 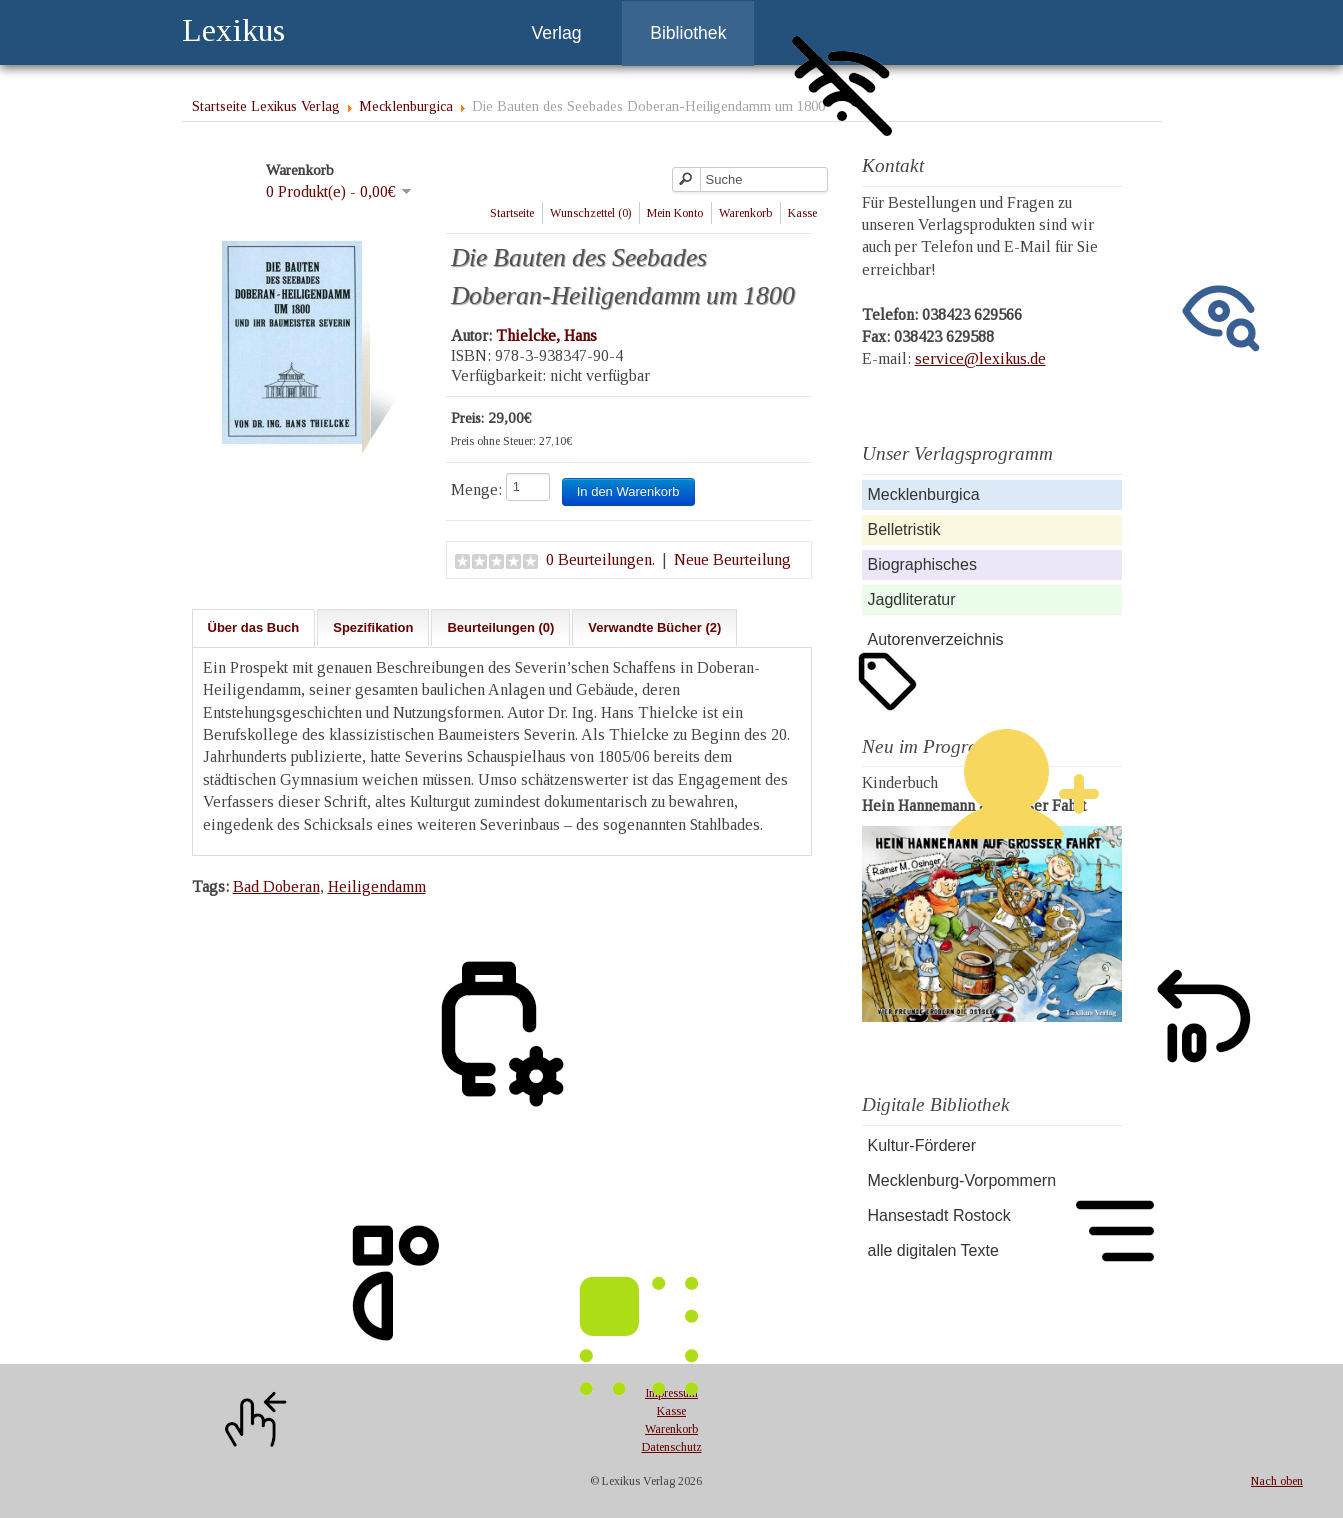 I want to click on swipe left to navigate or dismiss, so click(x=252, y=1421).